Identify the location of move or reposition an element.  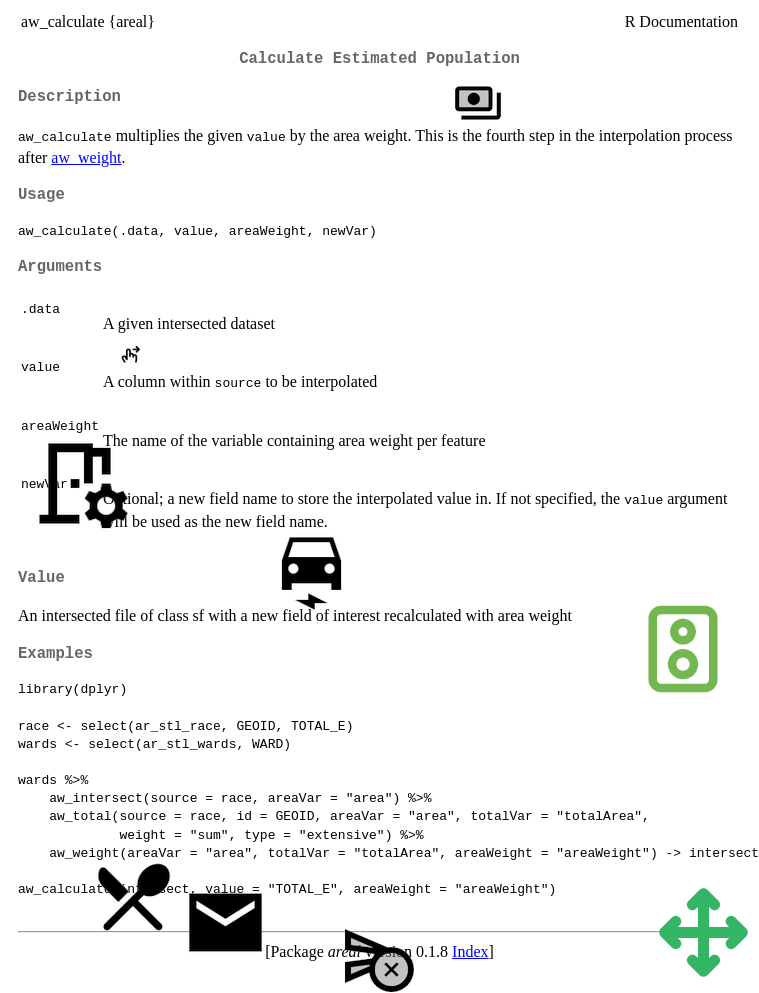
(703, 932).